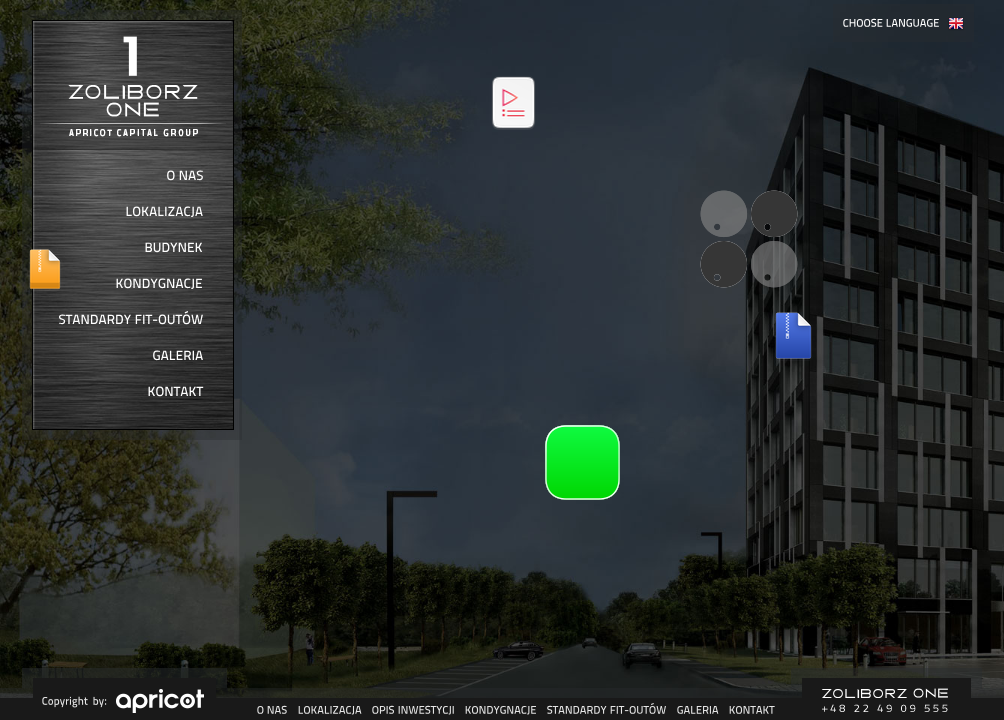 The width and height of the screenshot is (1004, 720). I want to click on an ACE compressed archive file, so click(793, 336).